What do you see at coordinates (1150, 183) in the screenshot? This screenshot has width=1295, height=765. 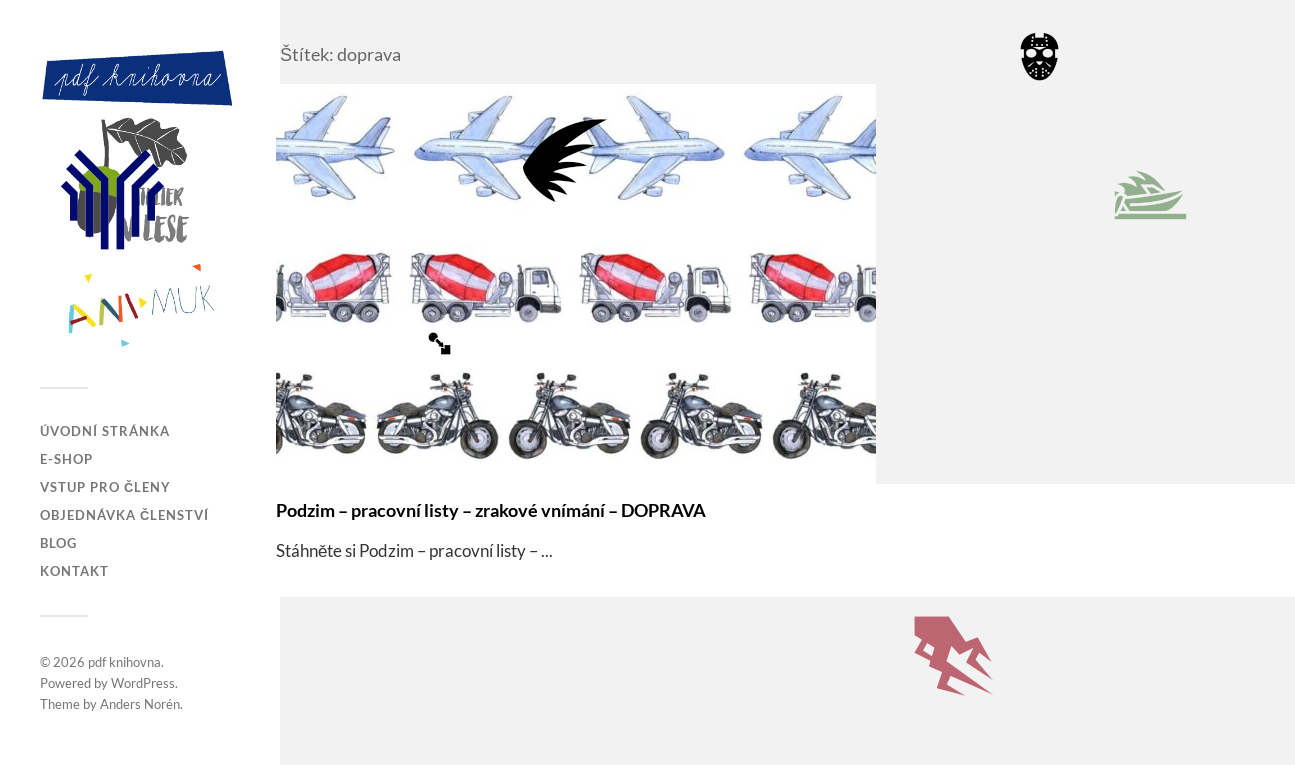 I see `select speedboat or watercraft vehicle` at bounding box center [1150, 183].